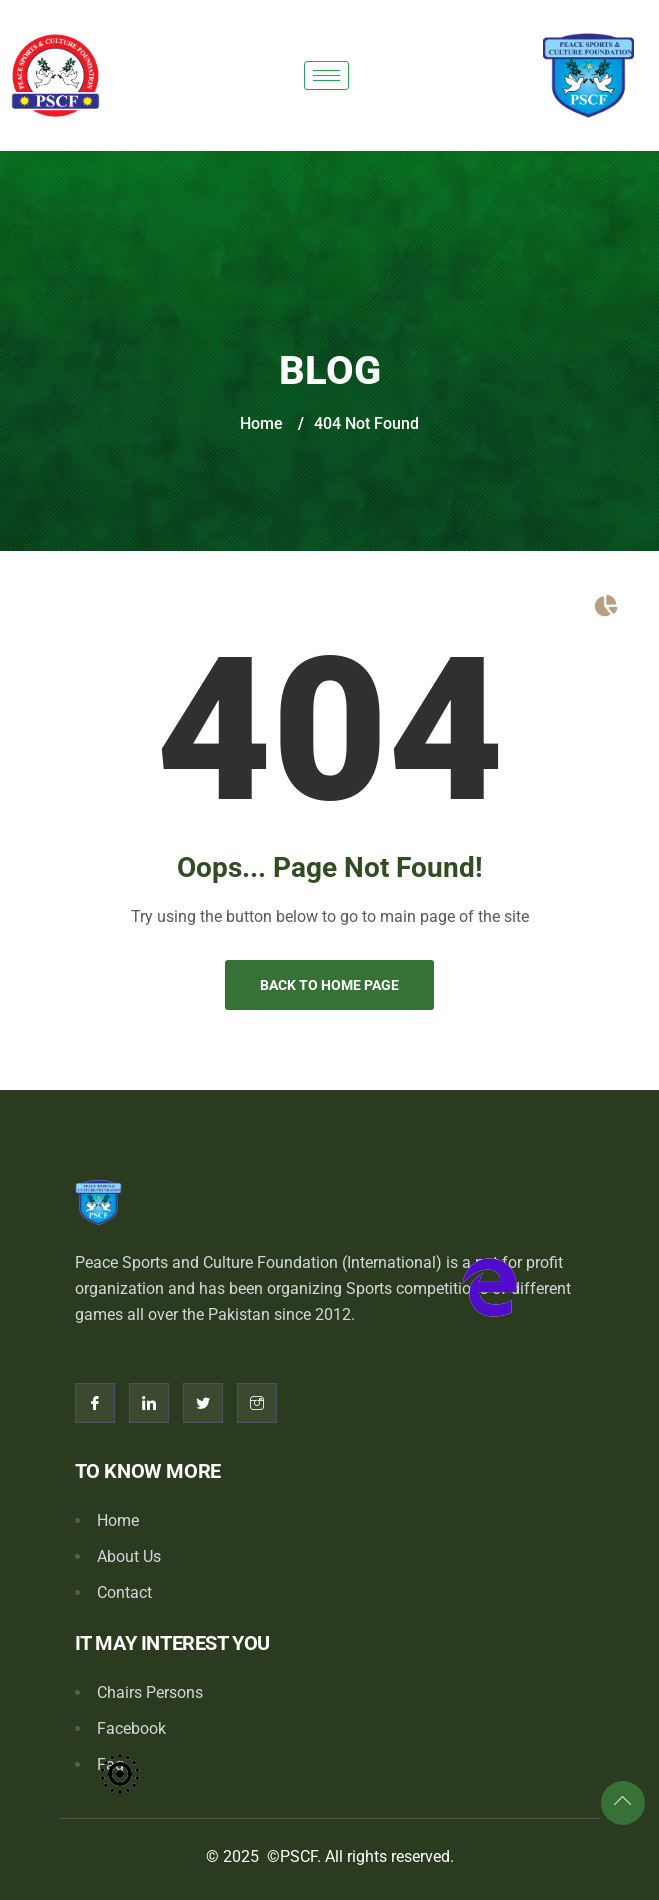 Image resolution: width=659 pixels, height=1900 pixels. Describe the element at coordinates (120, 1774) in the screenshot. I see `capture a live photo` at that location.